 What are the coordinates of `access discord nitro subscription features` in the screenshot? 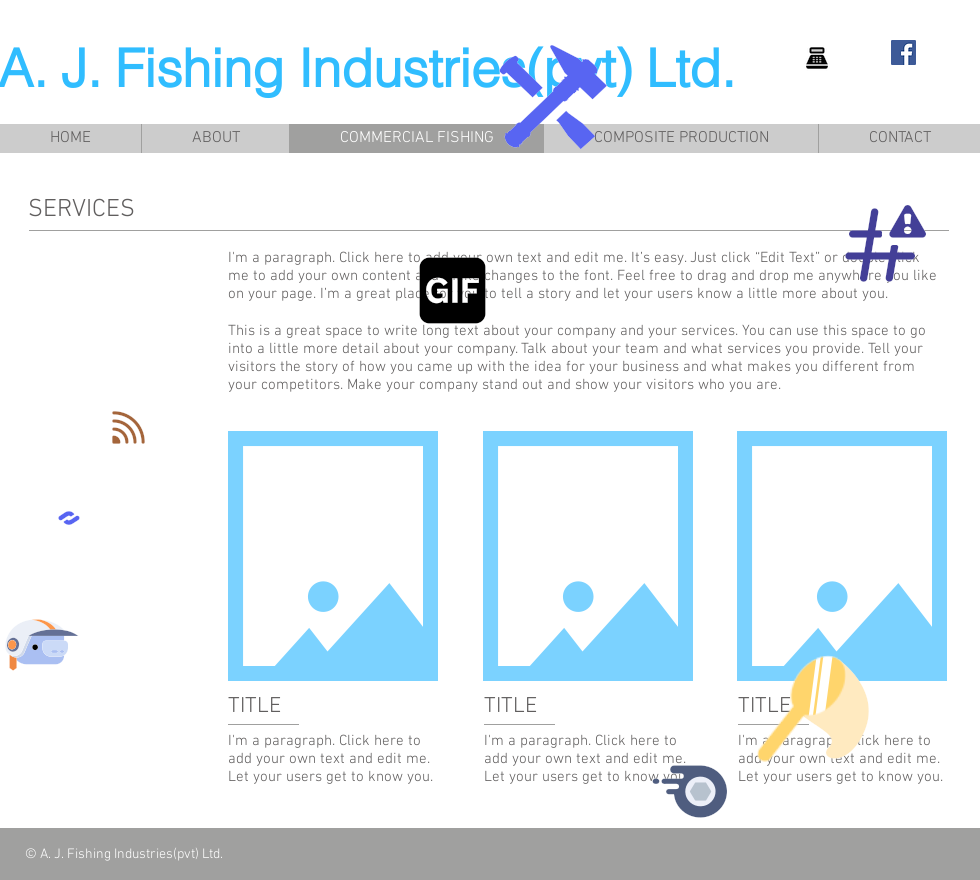 It's located at (690, 791).